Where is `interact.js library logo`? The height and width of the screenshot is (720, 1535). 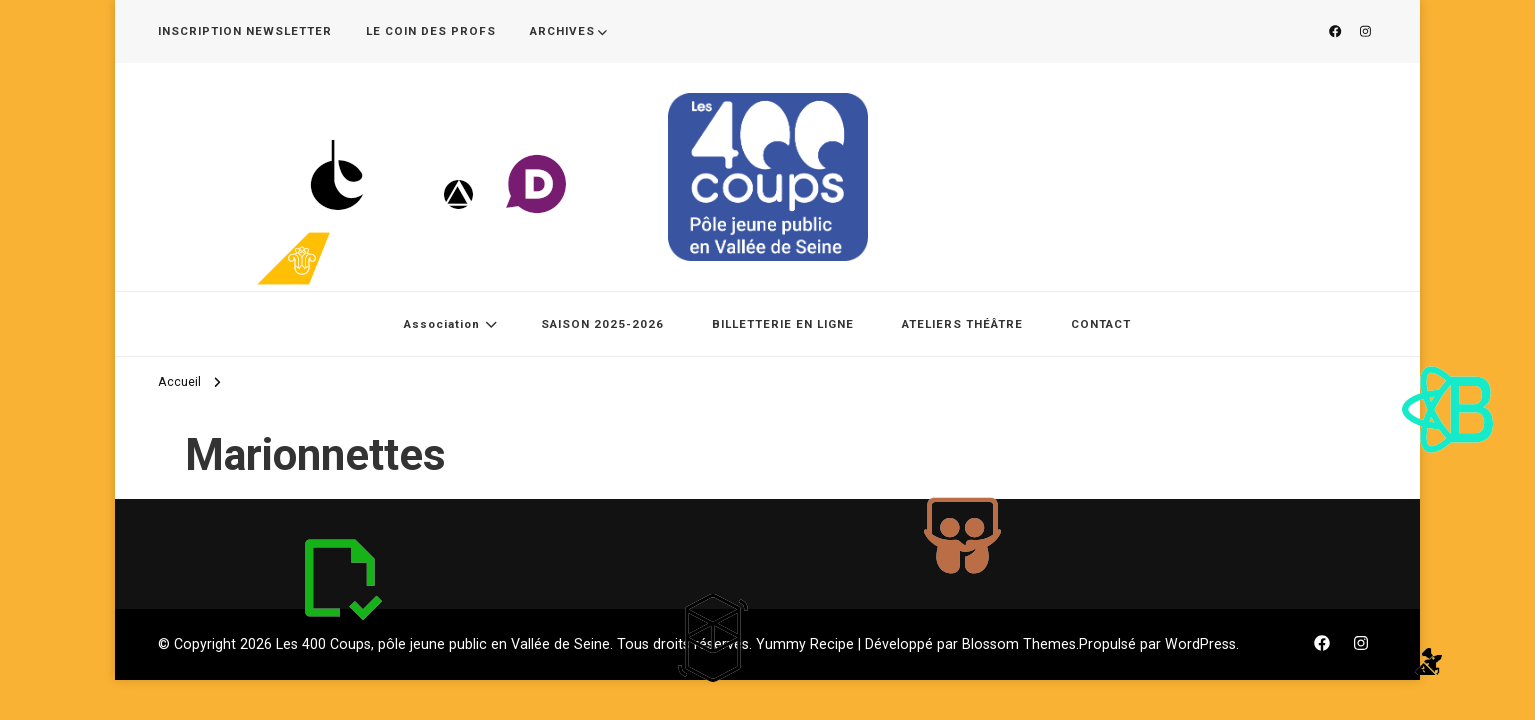
interact.js library logo is located at coordinates (458, 194).